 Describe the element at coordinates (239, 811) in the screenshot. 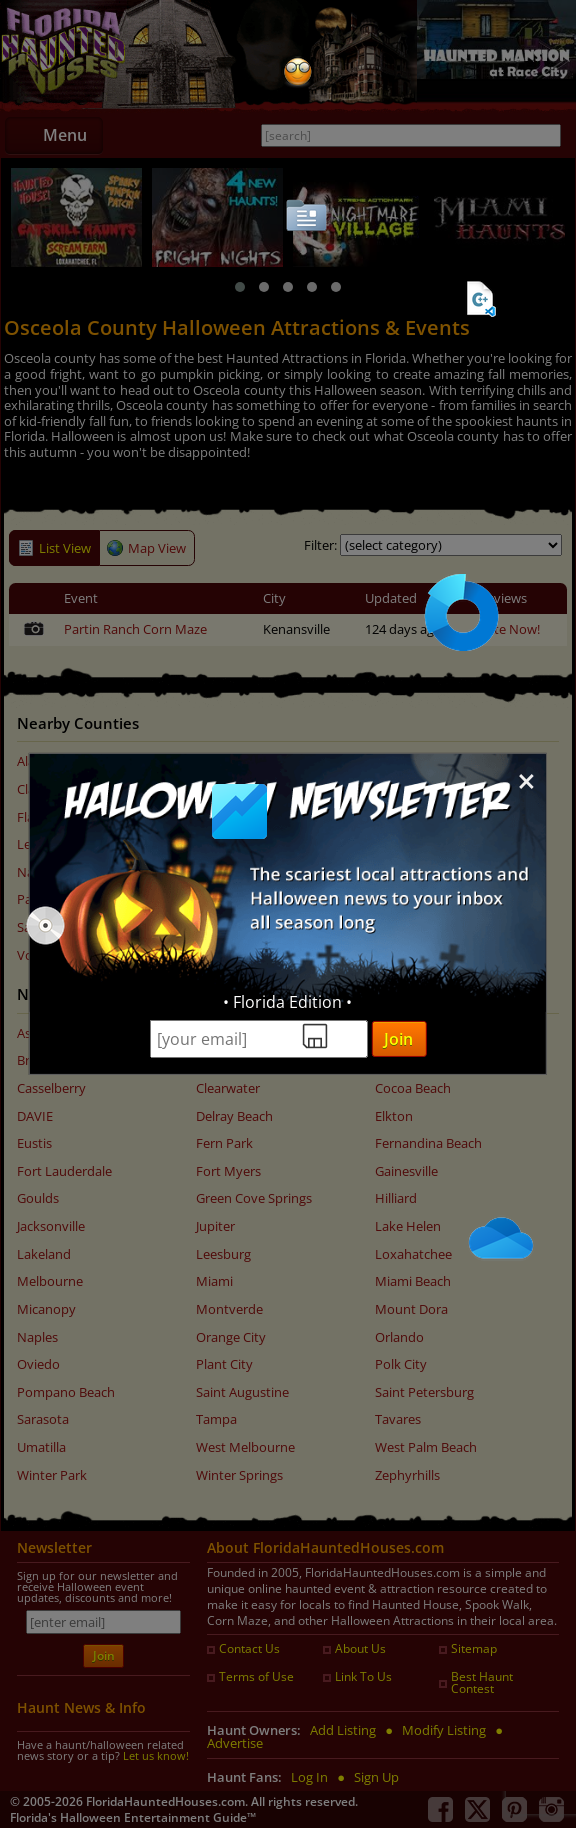

I see `open the workbooks app for data analysis` at that location.